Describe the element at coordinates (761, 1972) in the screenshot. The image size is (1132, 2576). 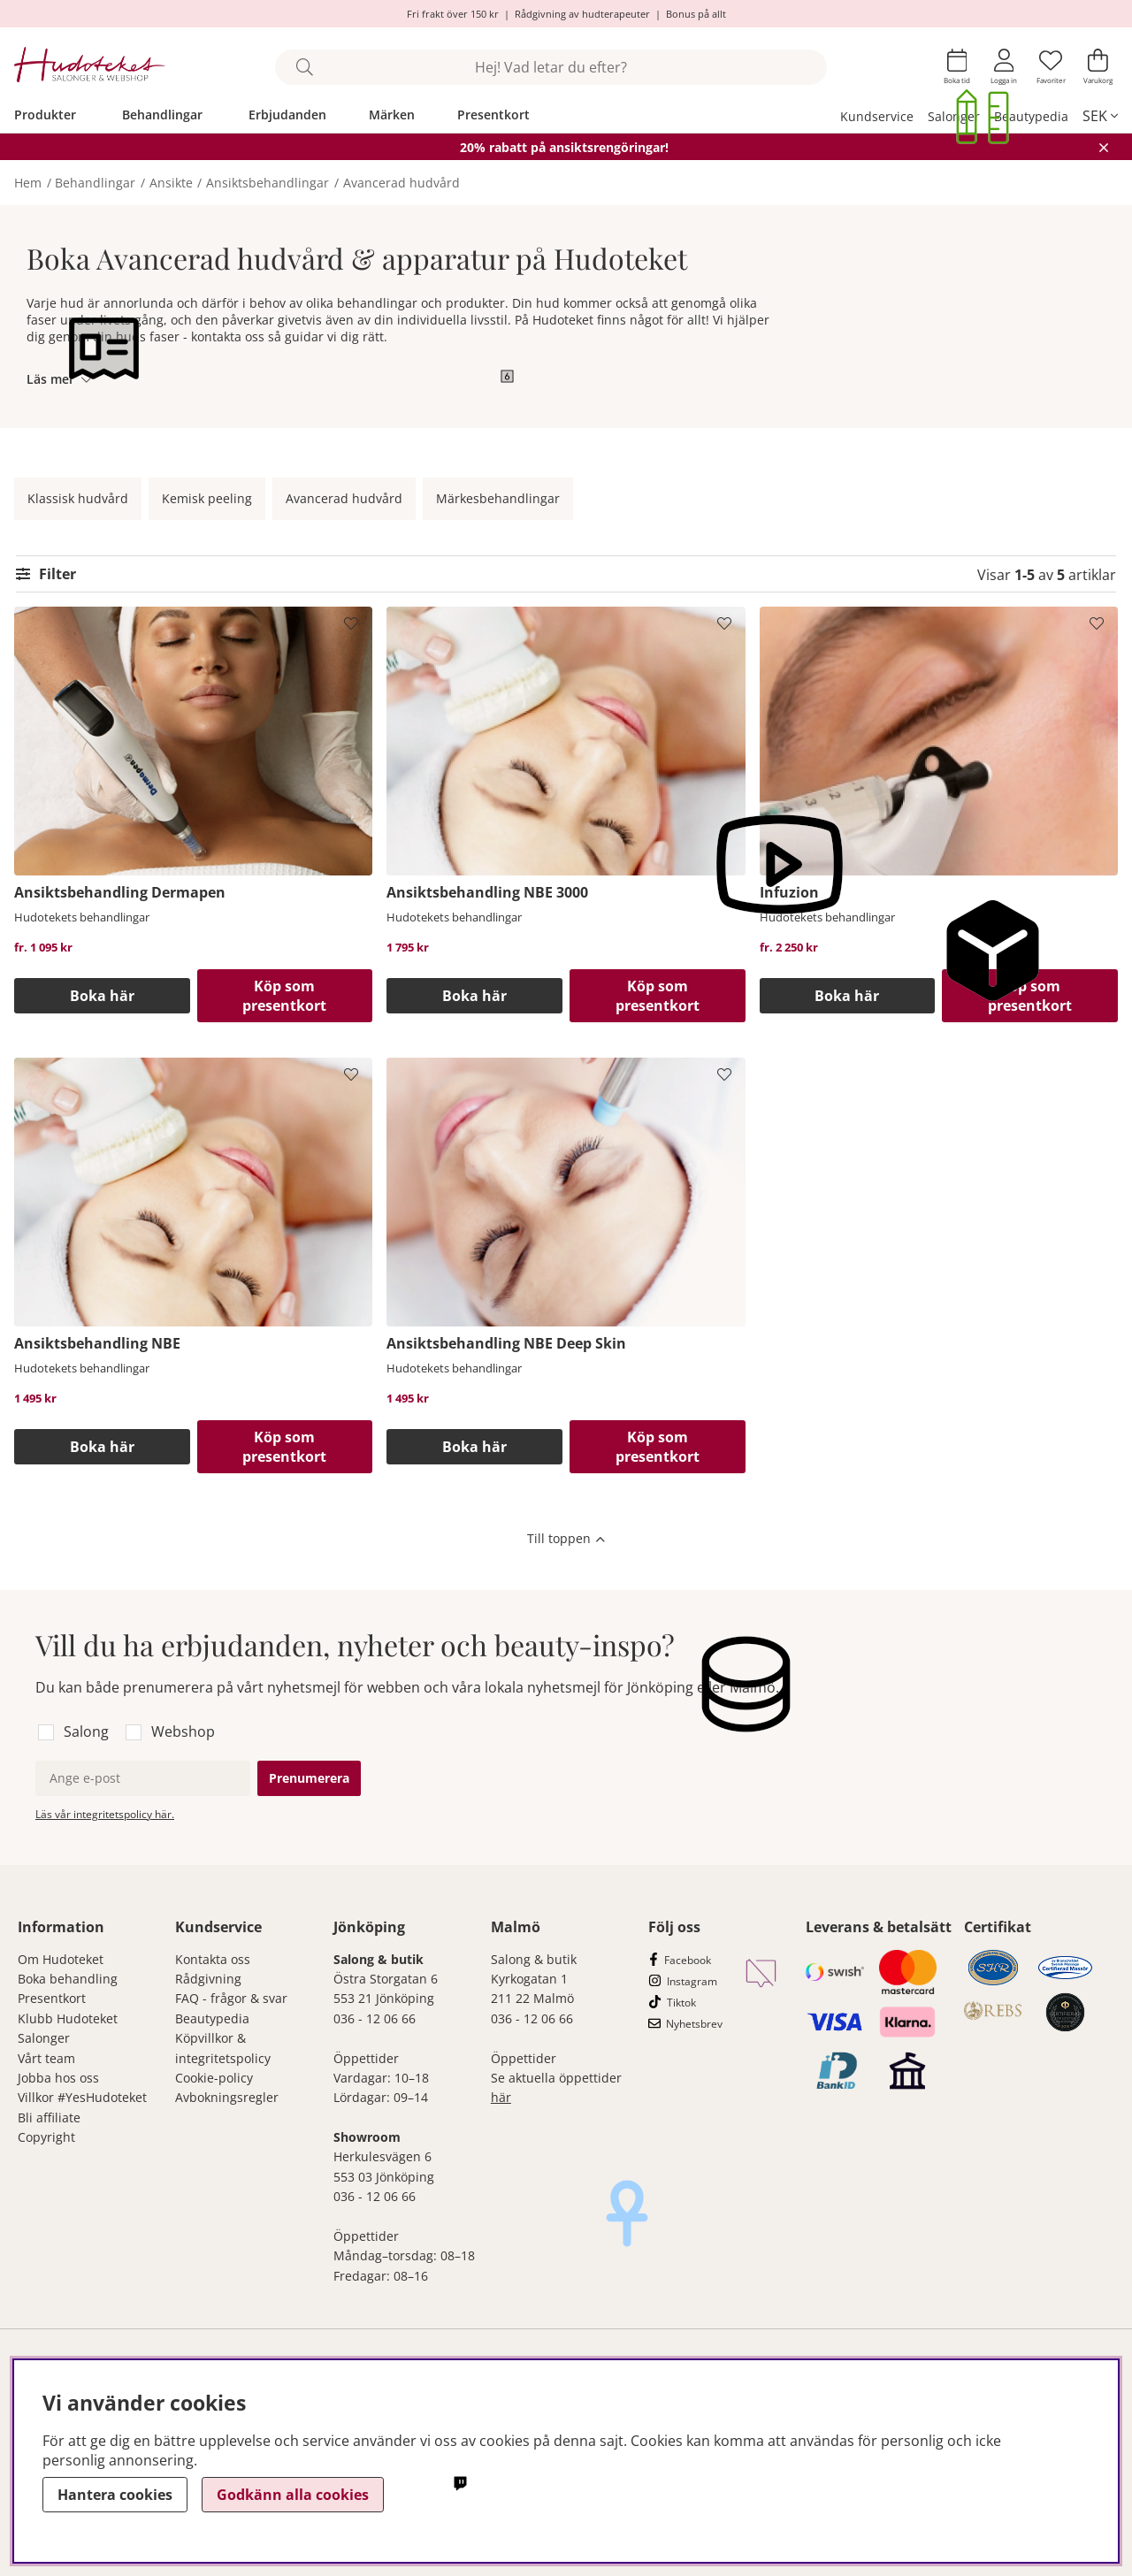
I see `mute or disable chat notifications` at that location.